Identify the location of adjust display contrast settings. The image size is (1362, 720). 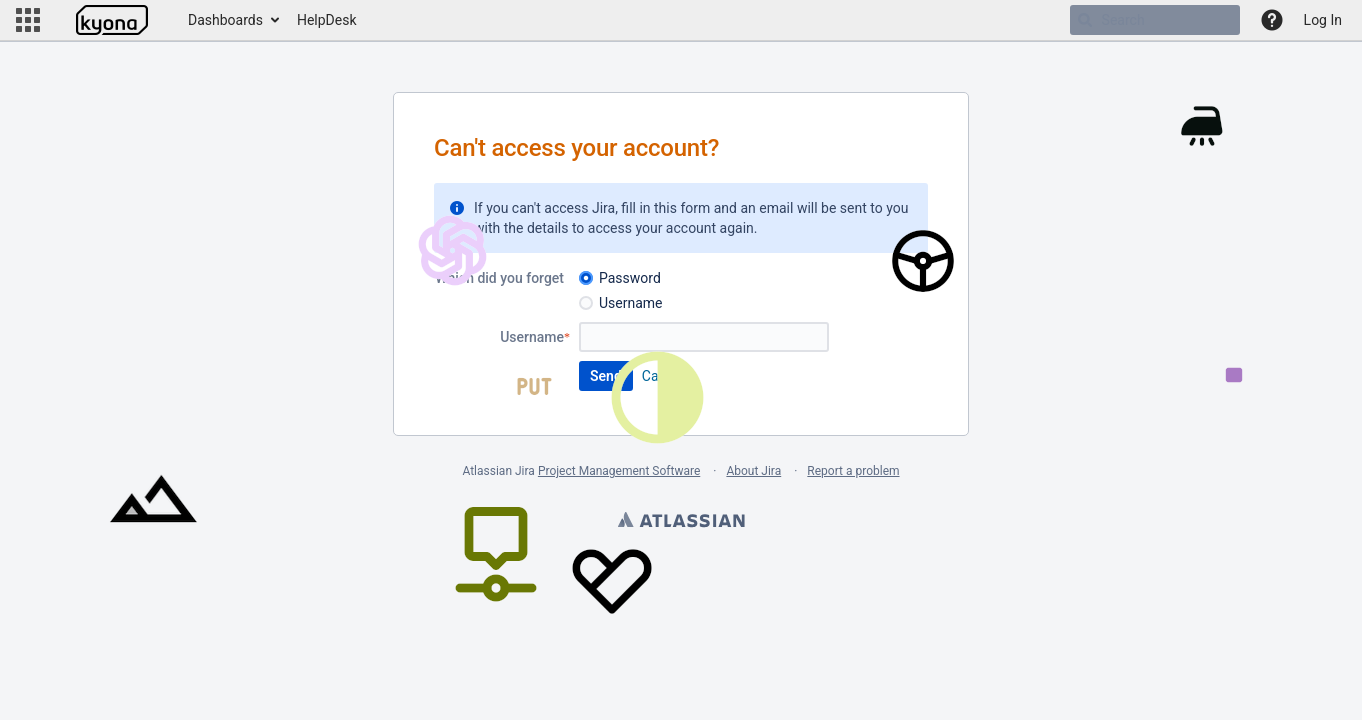
(657, 397).